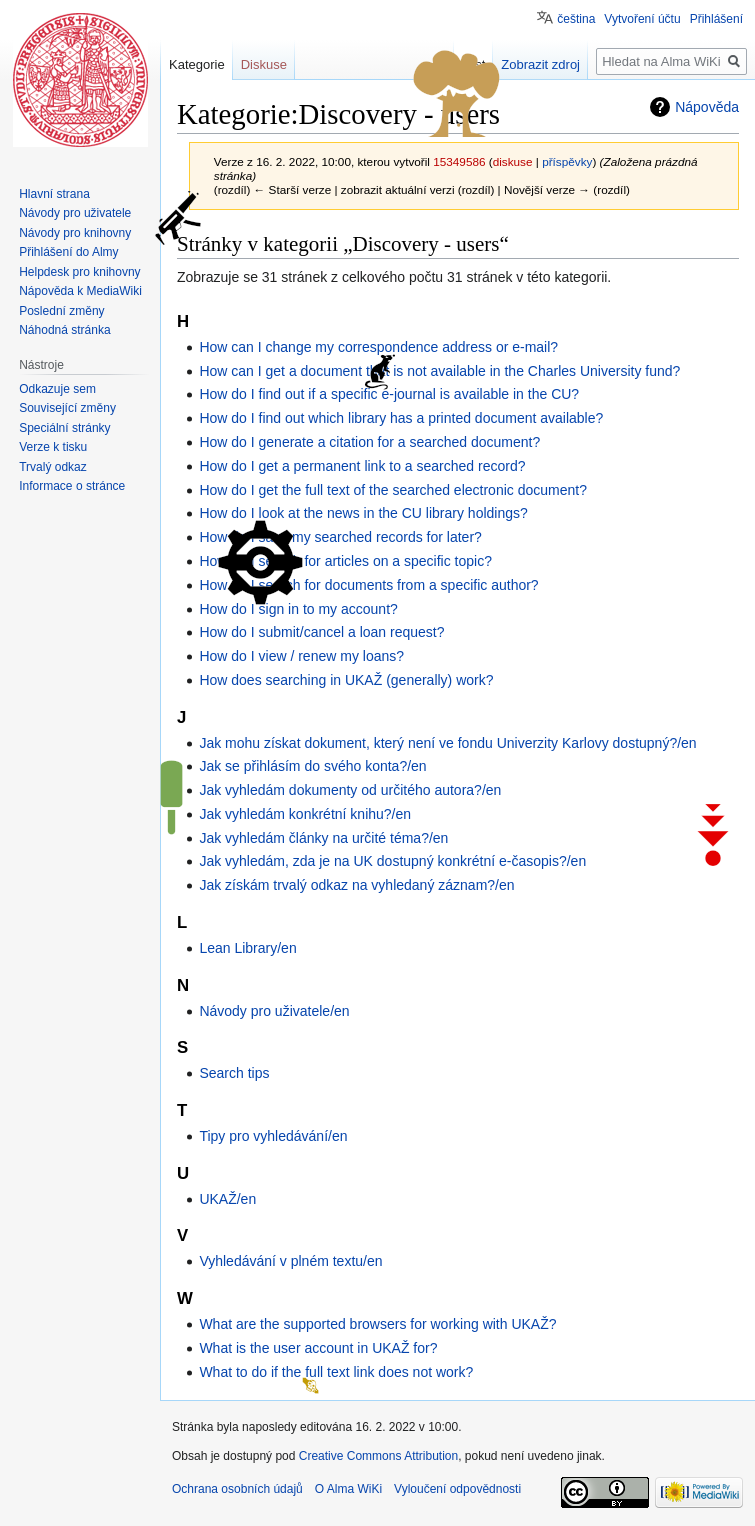 The image size is (755, 1526). Describe the element at coordinates (171, 797) in the screenshot. I see `select ice pop or popsicle treat` at that location.